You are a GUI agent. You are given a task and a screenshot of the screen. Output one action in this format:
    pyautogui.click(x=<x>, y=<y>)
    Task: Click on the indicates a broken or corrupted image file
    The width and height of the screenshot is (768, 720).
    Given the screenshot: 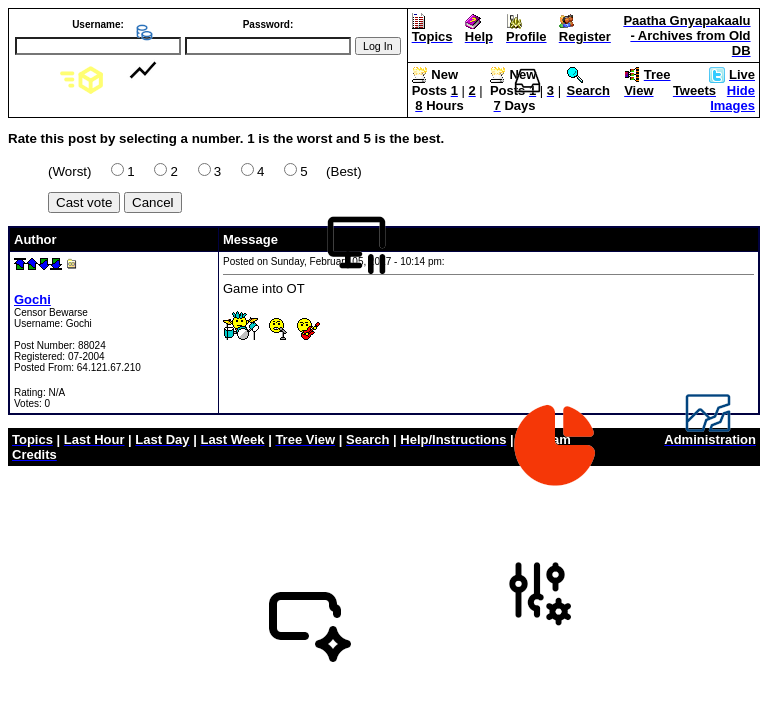 What is the action you would take?
    pyautogui.click(x=708, y=413)
    